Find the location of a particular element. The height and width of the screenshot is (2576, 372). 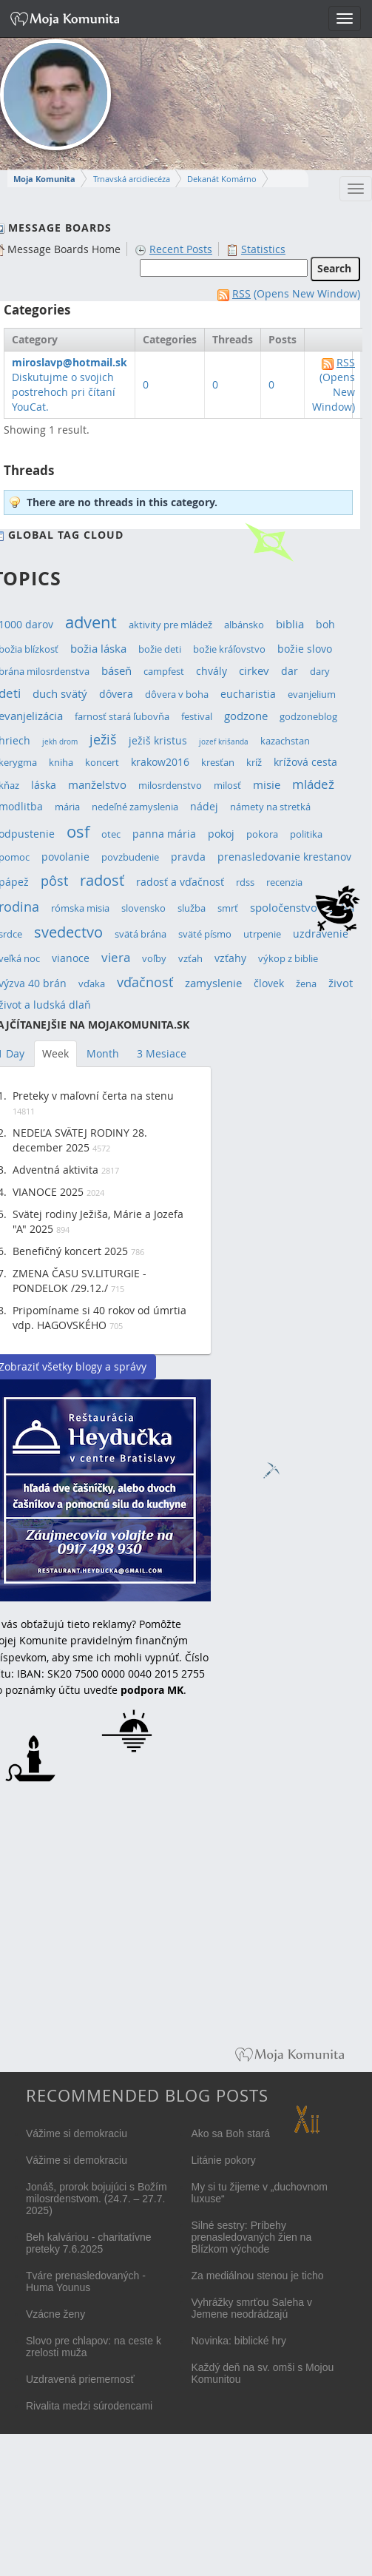

decorative candle or lighting element in a game interface is located at coordinates (30, 1761).